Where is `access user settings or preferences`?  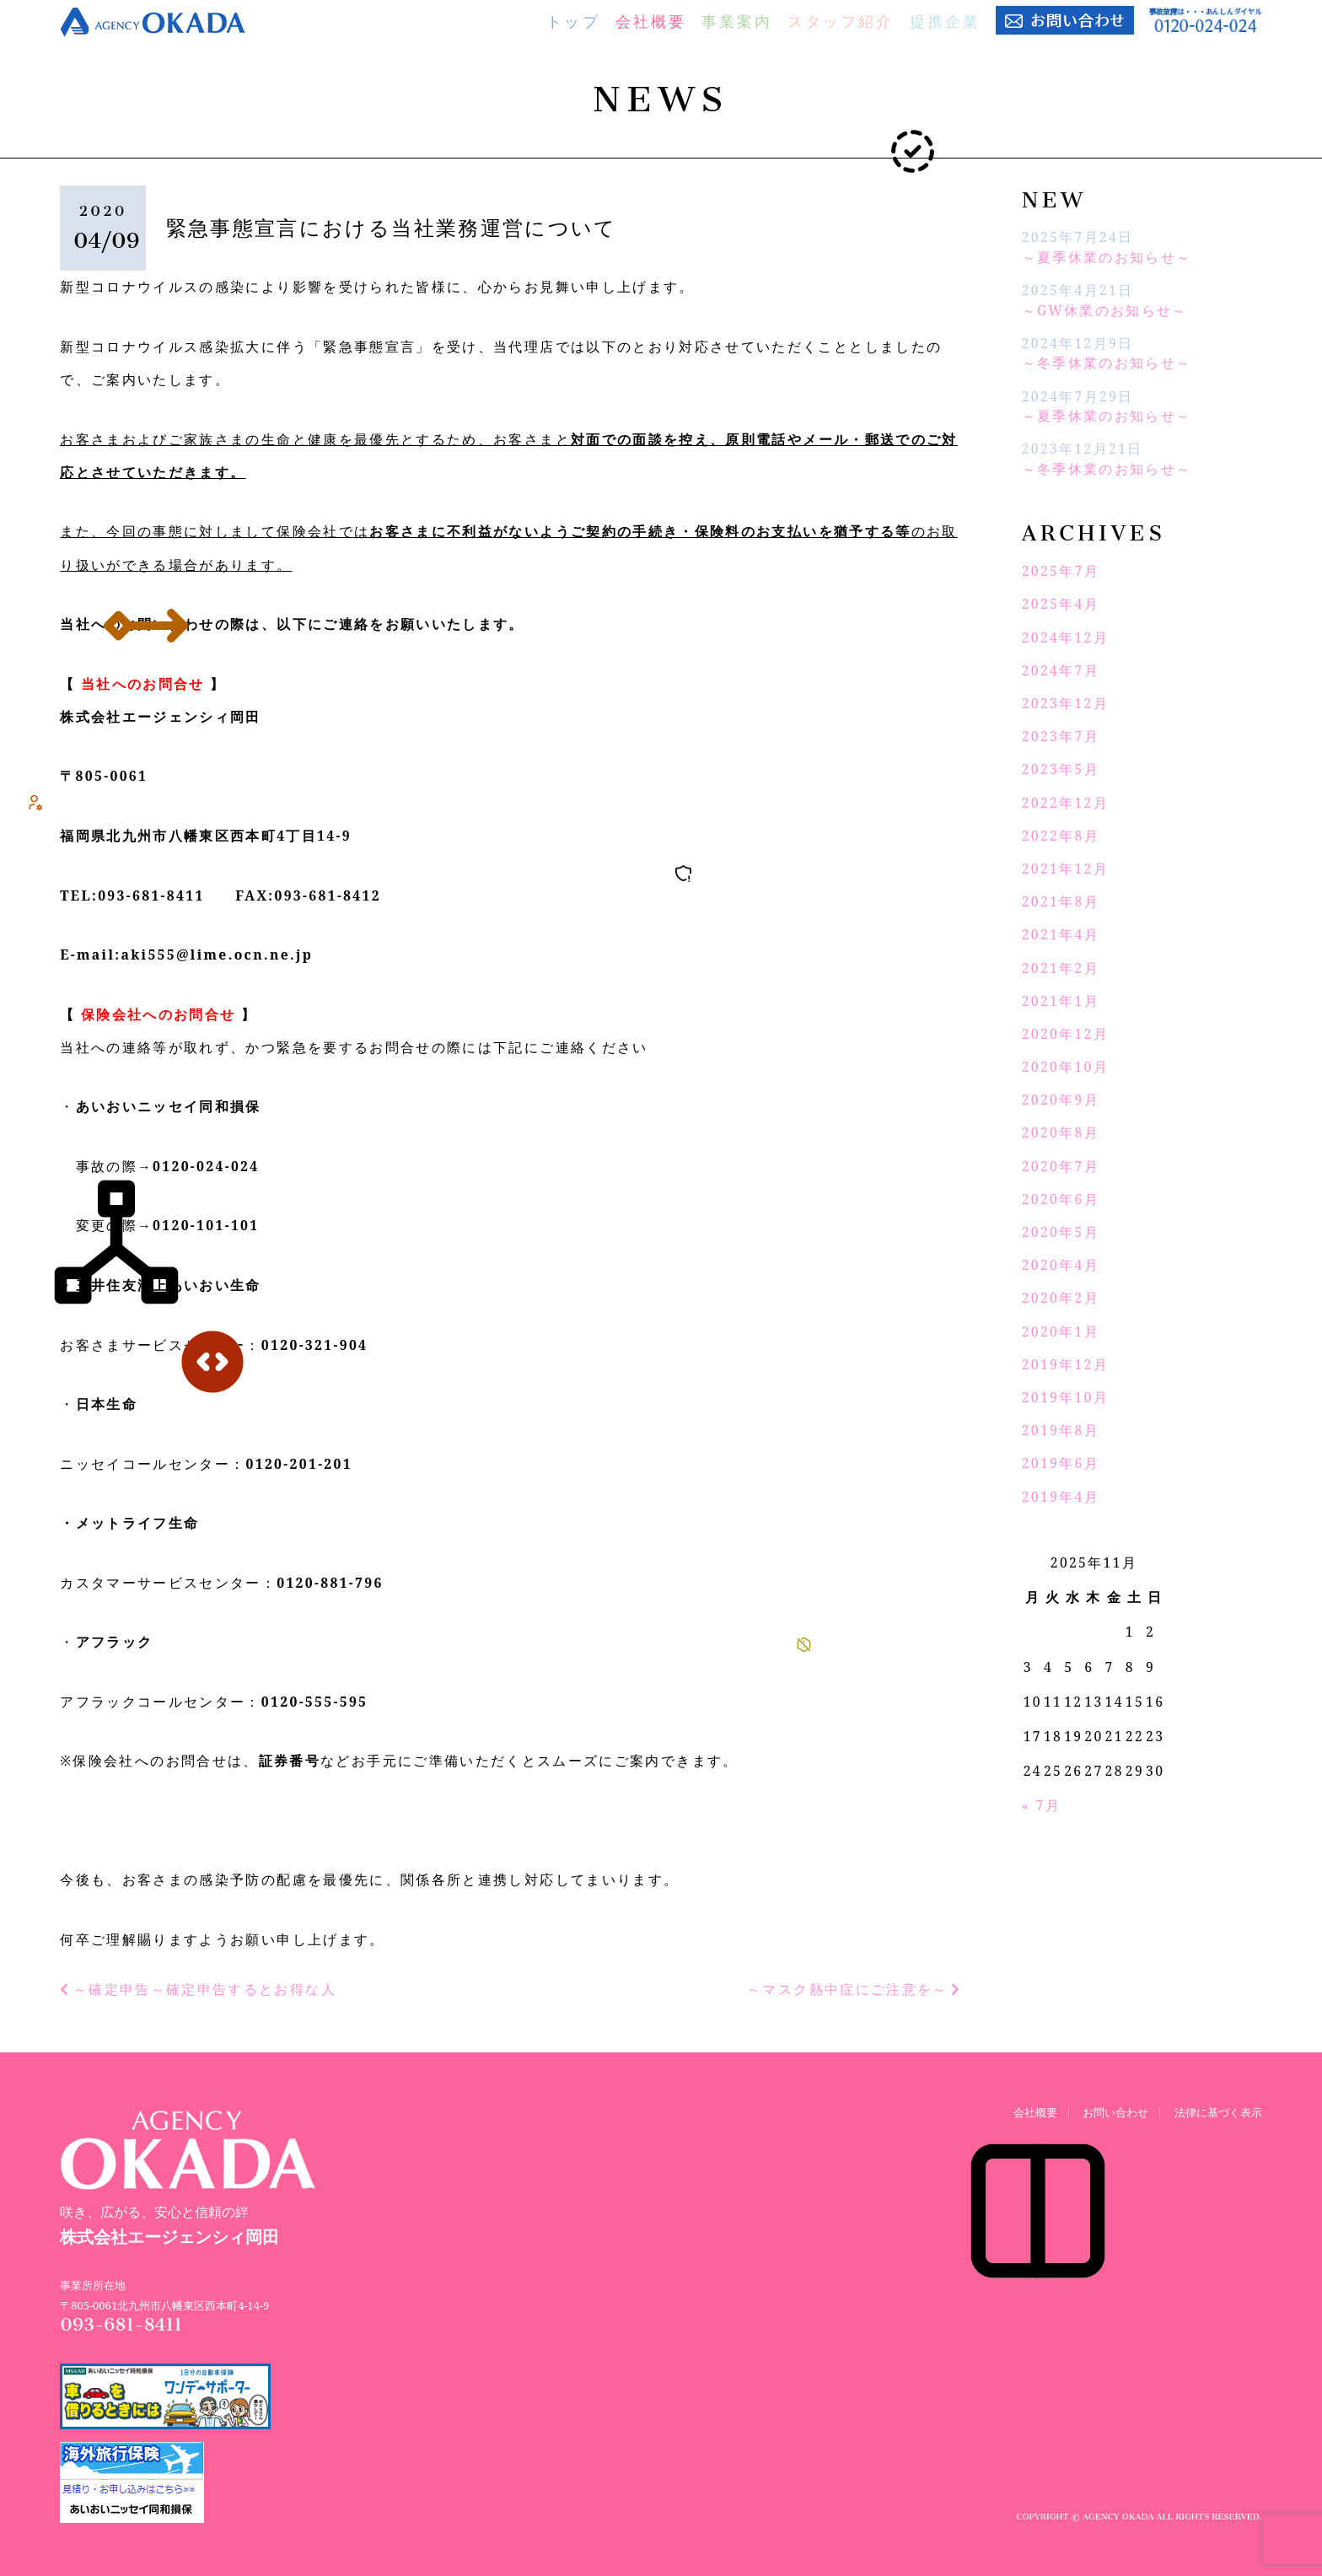 access user settings or preferences is located at coordinates (34, 802).